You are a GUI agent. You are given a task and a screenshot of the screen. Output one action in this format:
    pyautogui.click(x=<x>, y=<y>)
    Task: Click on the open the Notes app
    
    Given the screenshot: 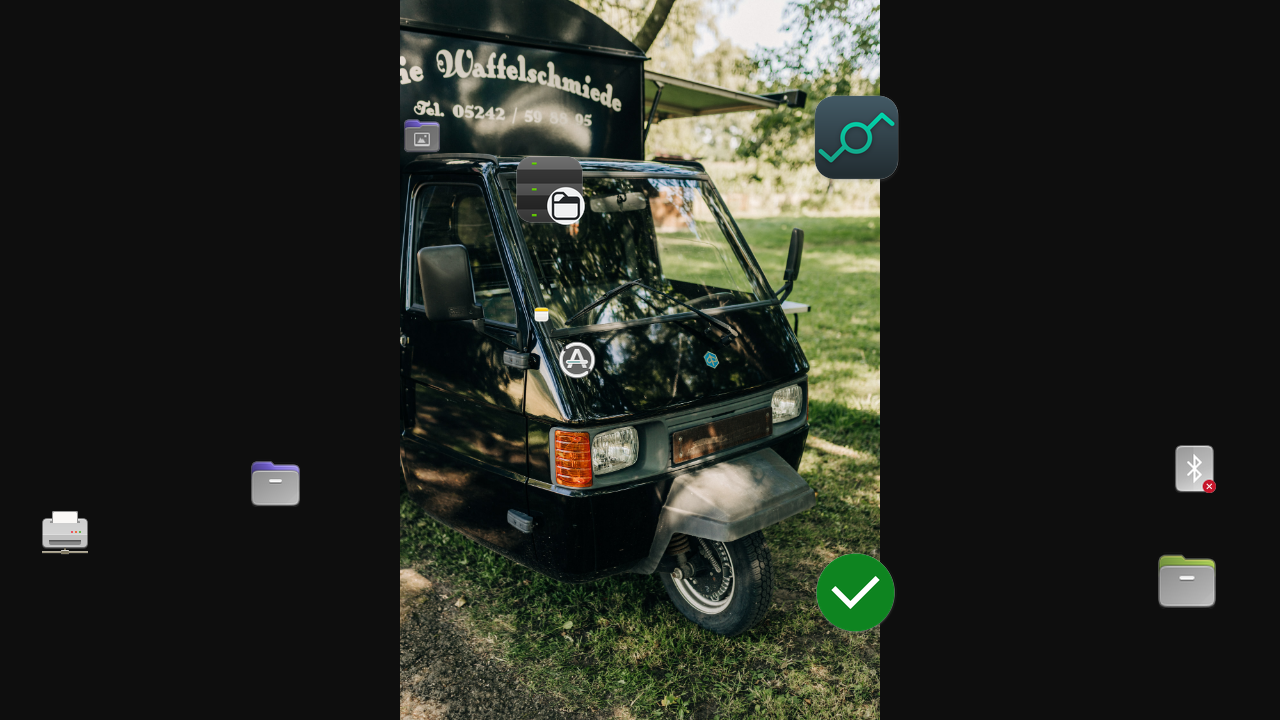 What is the action you would take?
    pyautogui.click(x=541, y=314)
    